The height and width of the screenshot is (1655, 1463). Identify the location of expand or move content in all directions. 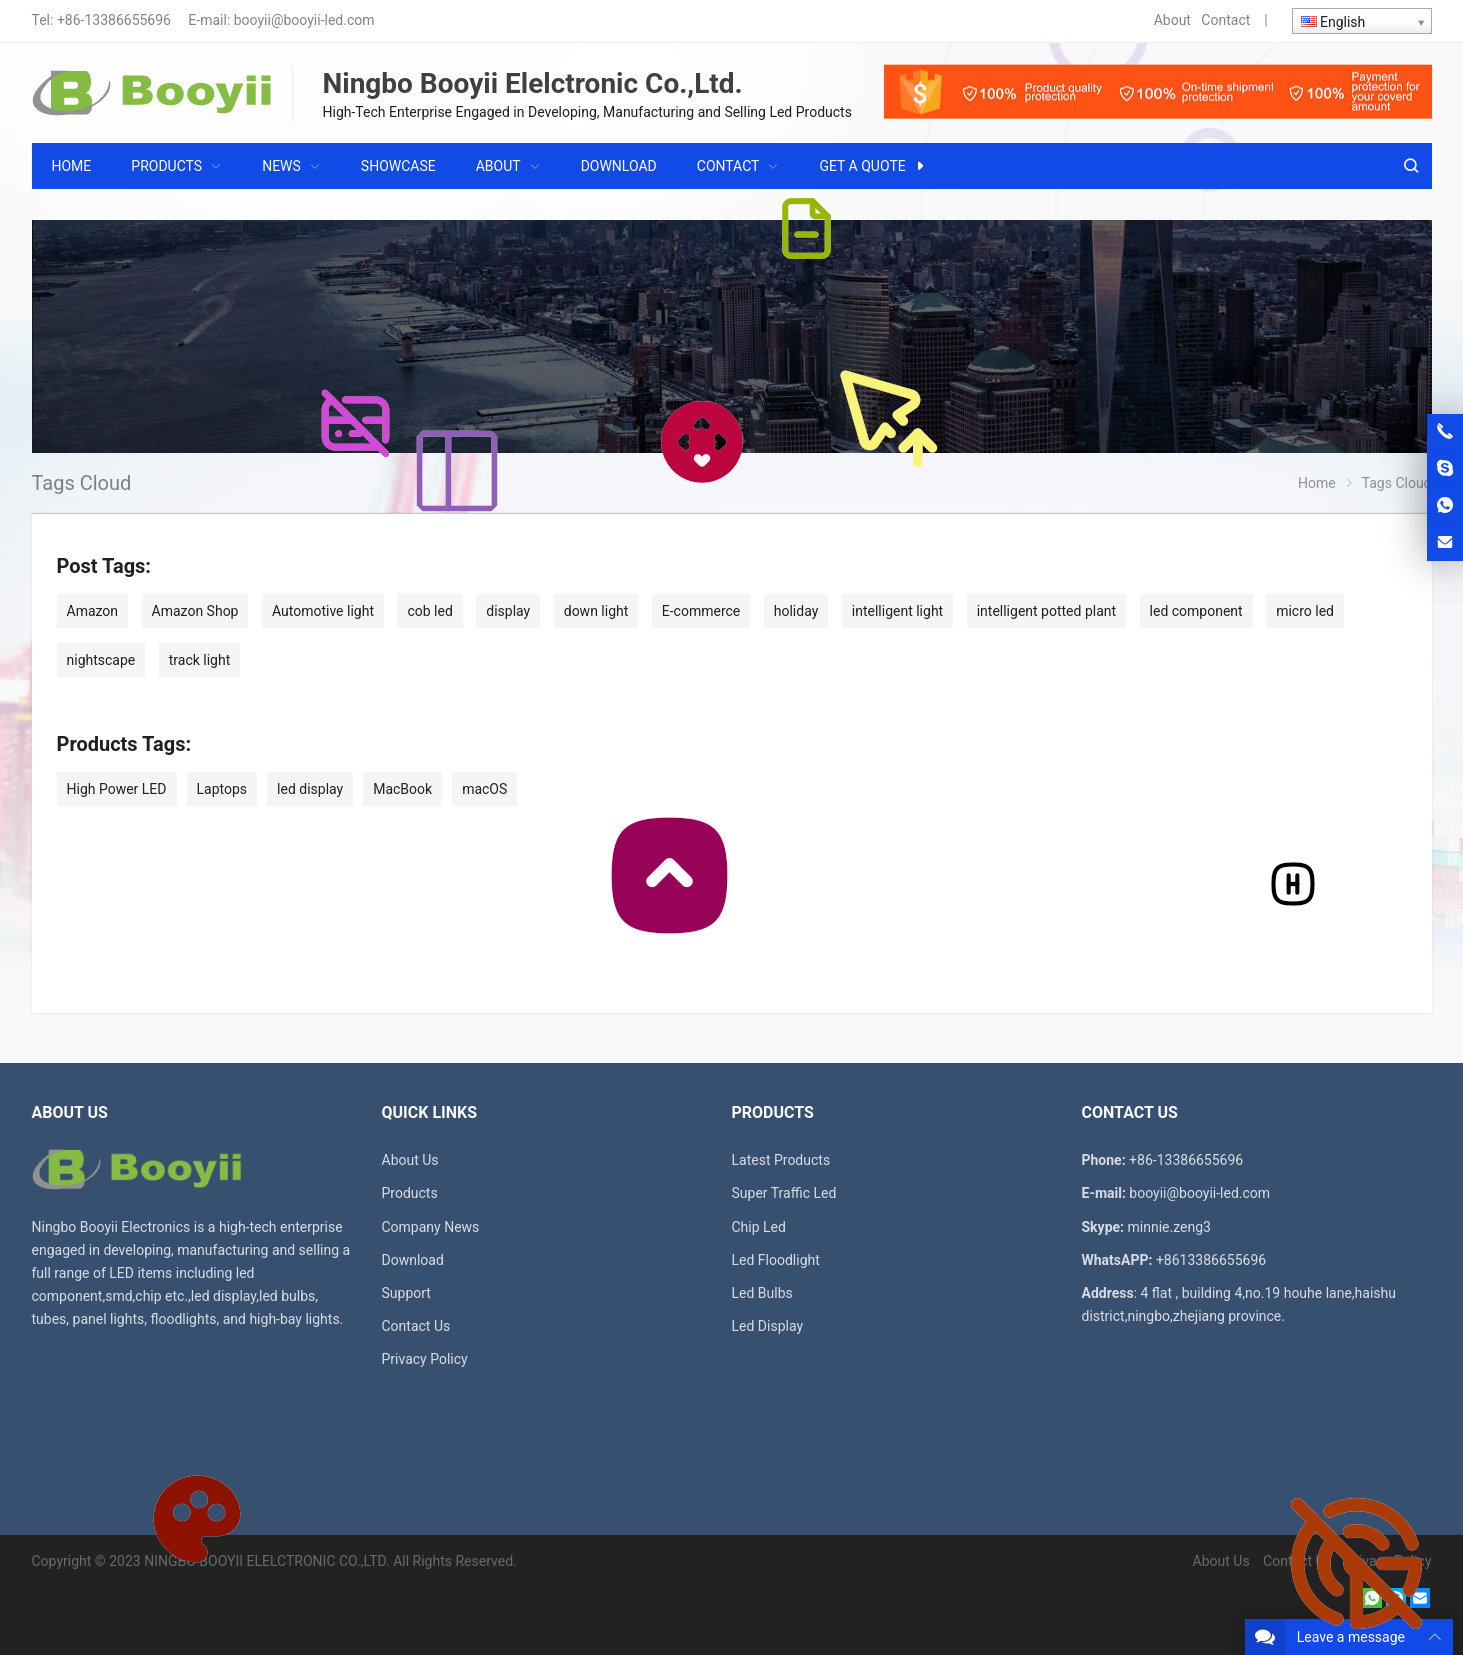
(702, 442).